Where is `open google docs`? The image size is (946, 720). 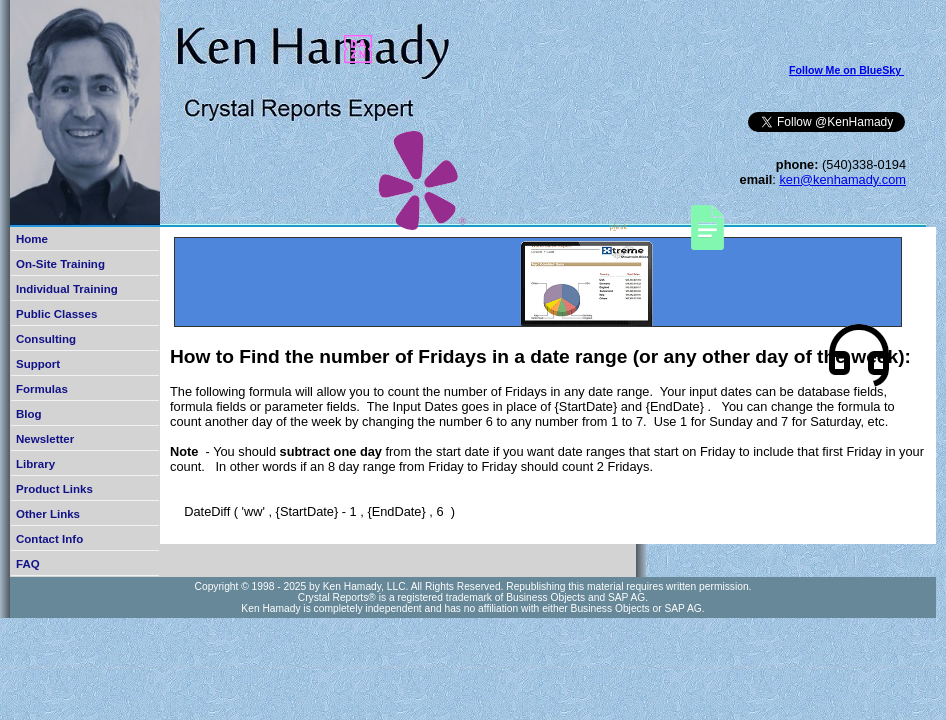
open google docs is located at coordinates (707, 227).